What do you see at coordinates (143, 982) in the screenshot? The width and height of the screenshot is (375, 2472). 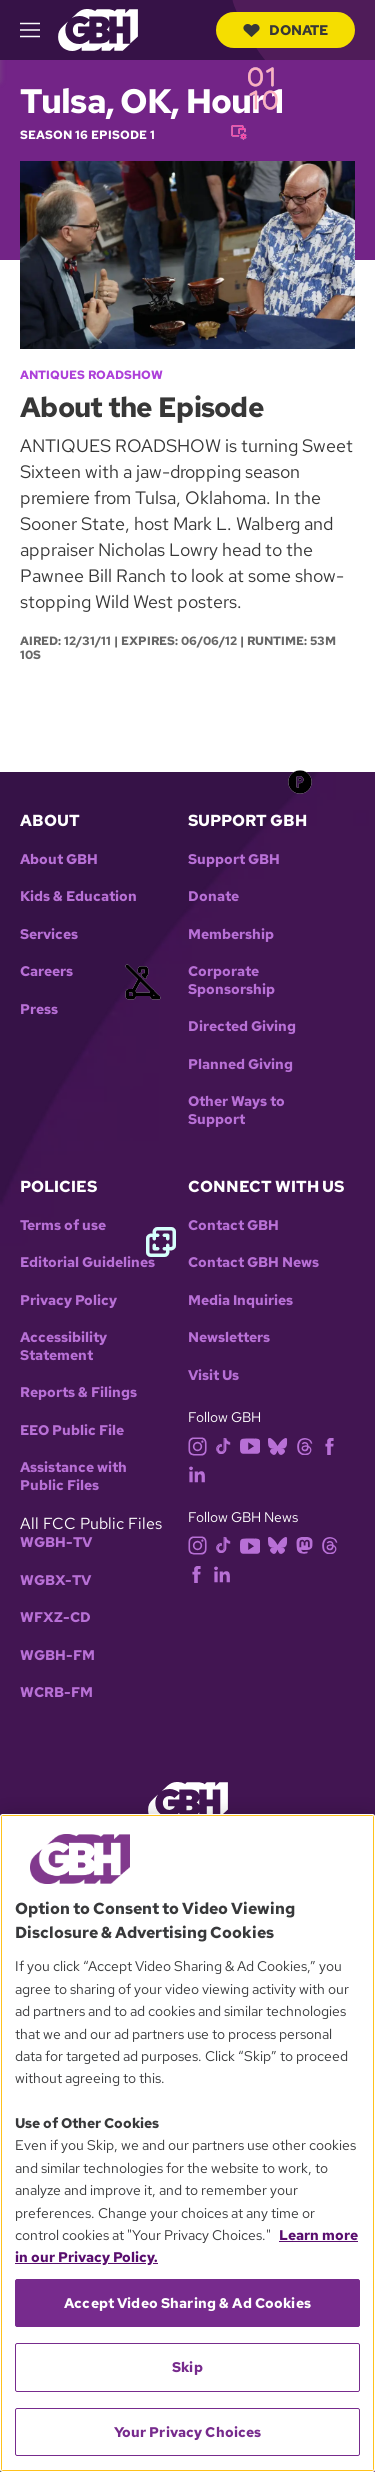 I see `disable vector triangle tool` at bounding box center [143, 982].